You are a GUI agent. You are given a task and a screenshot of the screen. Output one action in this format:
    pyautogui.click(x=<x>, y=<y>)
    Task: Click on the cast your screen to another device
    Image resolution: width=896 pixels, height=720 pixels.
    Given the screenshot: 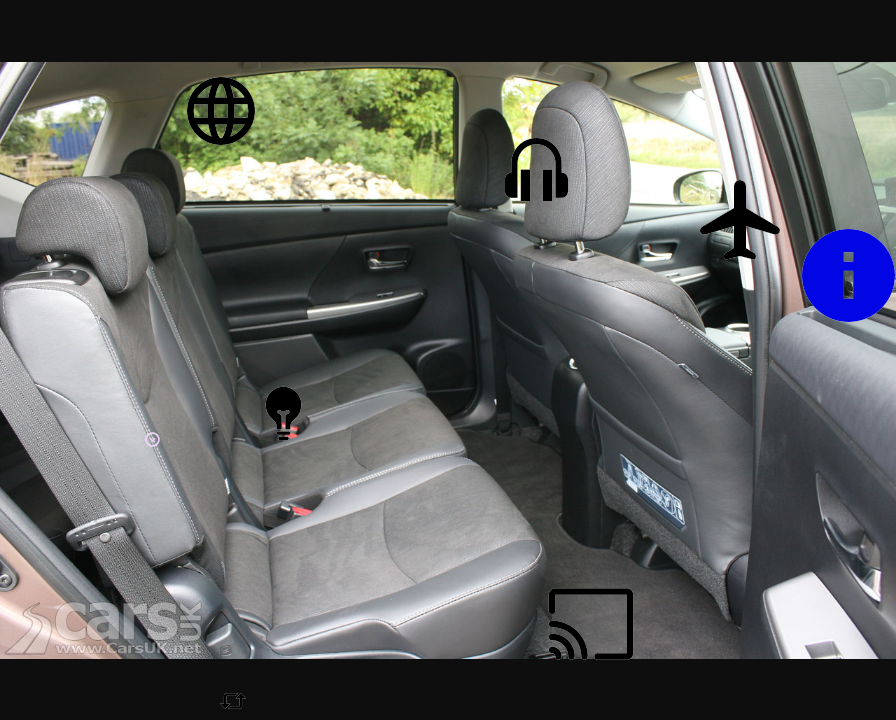 What is the action you would take?
    pyautogui.click(x=591, y=624)
    